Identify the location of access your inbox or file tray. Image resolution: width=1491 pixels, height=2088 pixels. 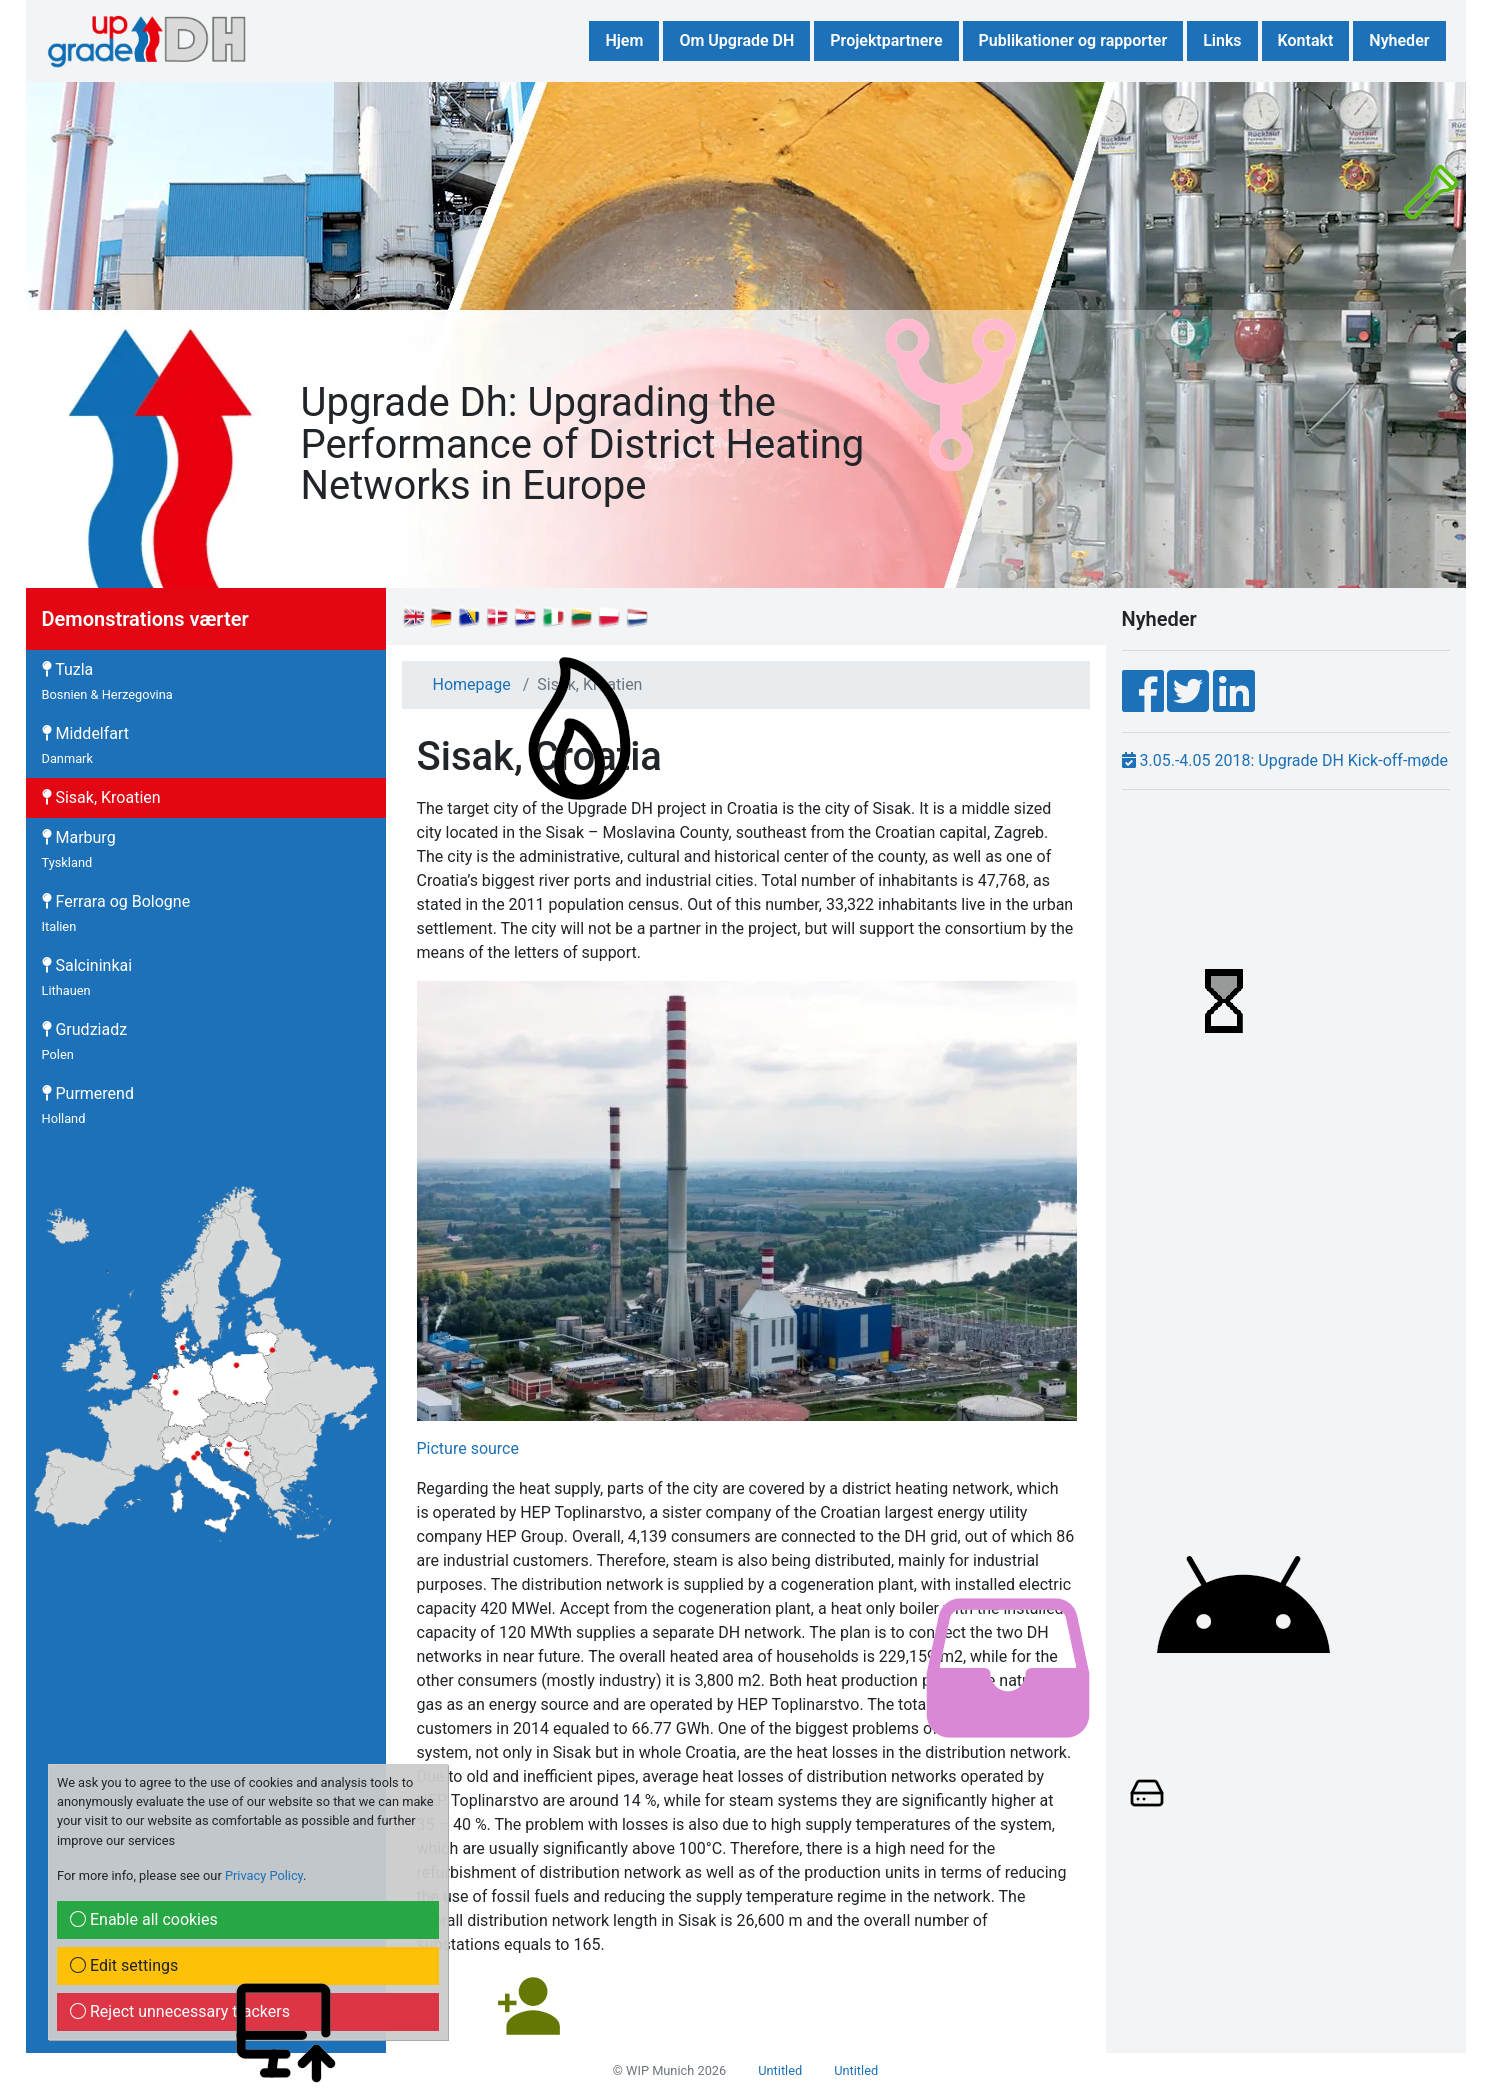
(1008, 1668).